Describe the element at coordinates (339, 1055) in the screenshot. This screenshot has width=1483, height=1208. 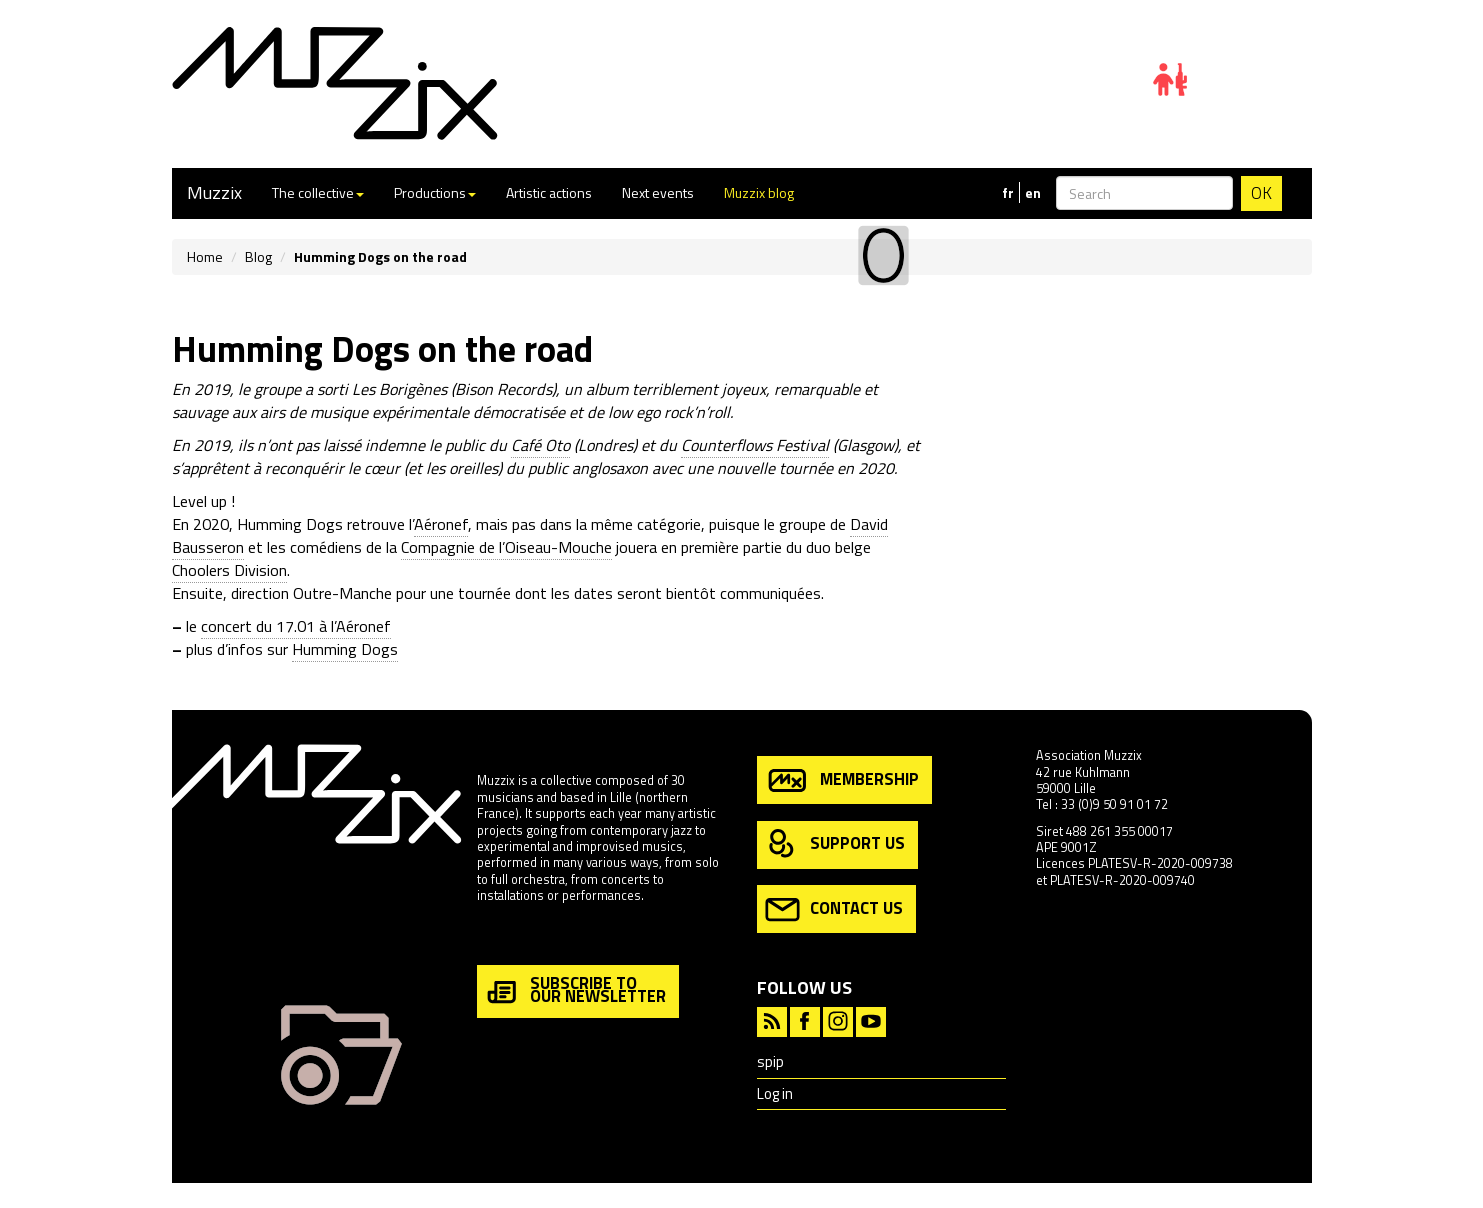
I see `expanded root directory in file explorer` at that location.